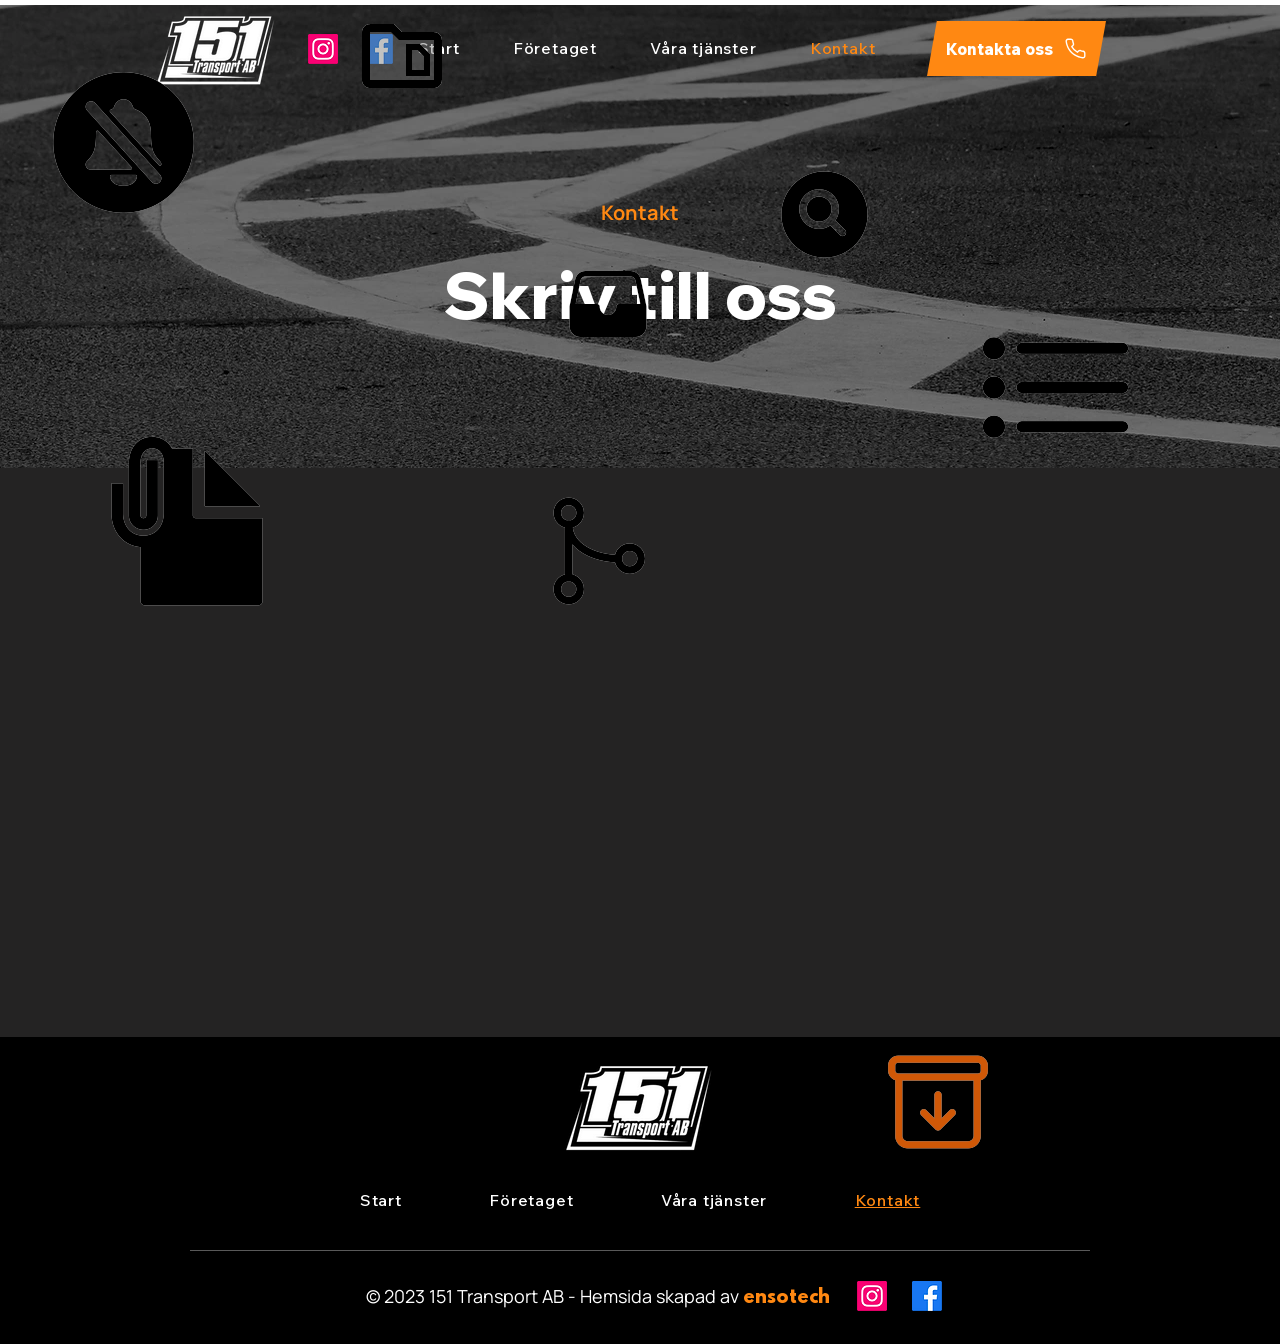  What do you see at coordinates (1055, 387) in the screenshot?
I see `view list of items` at bounding box center [1055, 387].